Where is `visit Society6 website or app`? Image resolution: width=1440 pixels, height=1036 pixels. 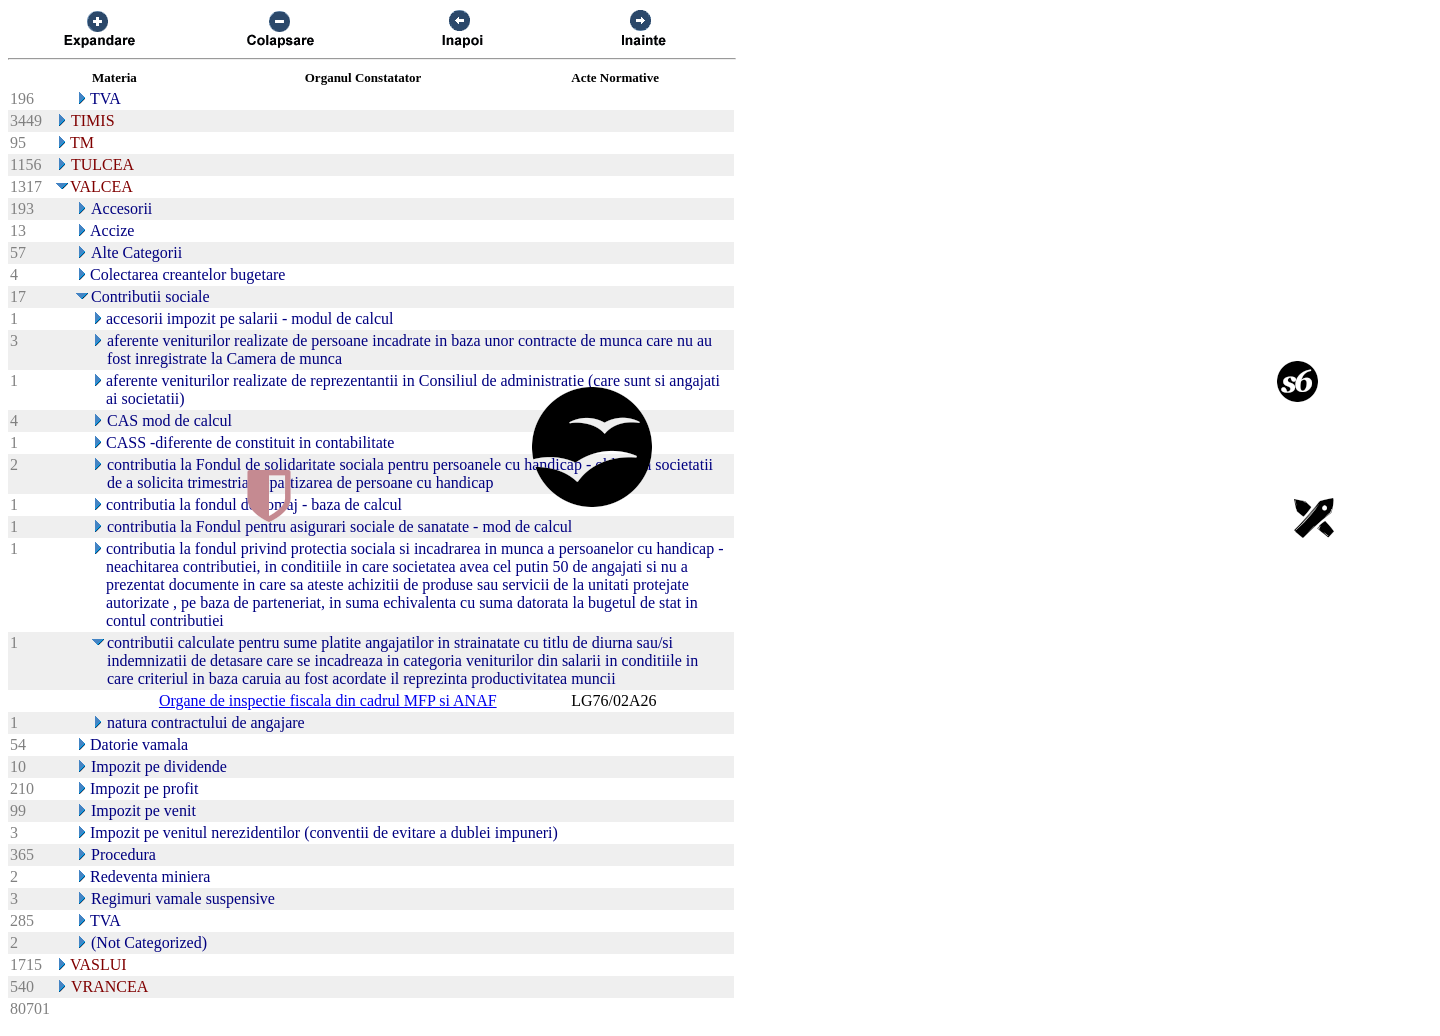
visit Society6 website or app is located at coordinates (1297, 381).